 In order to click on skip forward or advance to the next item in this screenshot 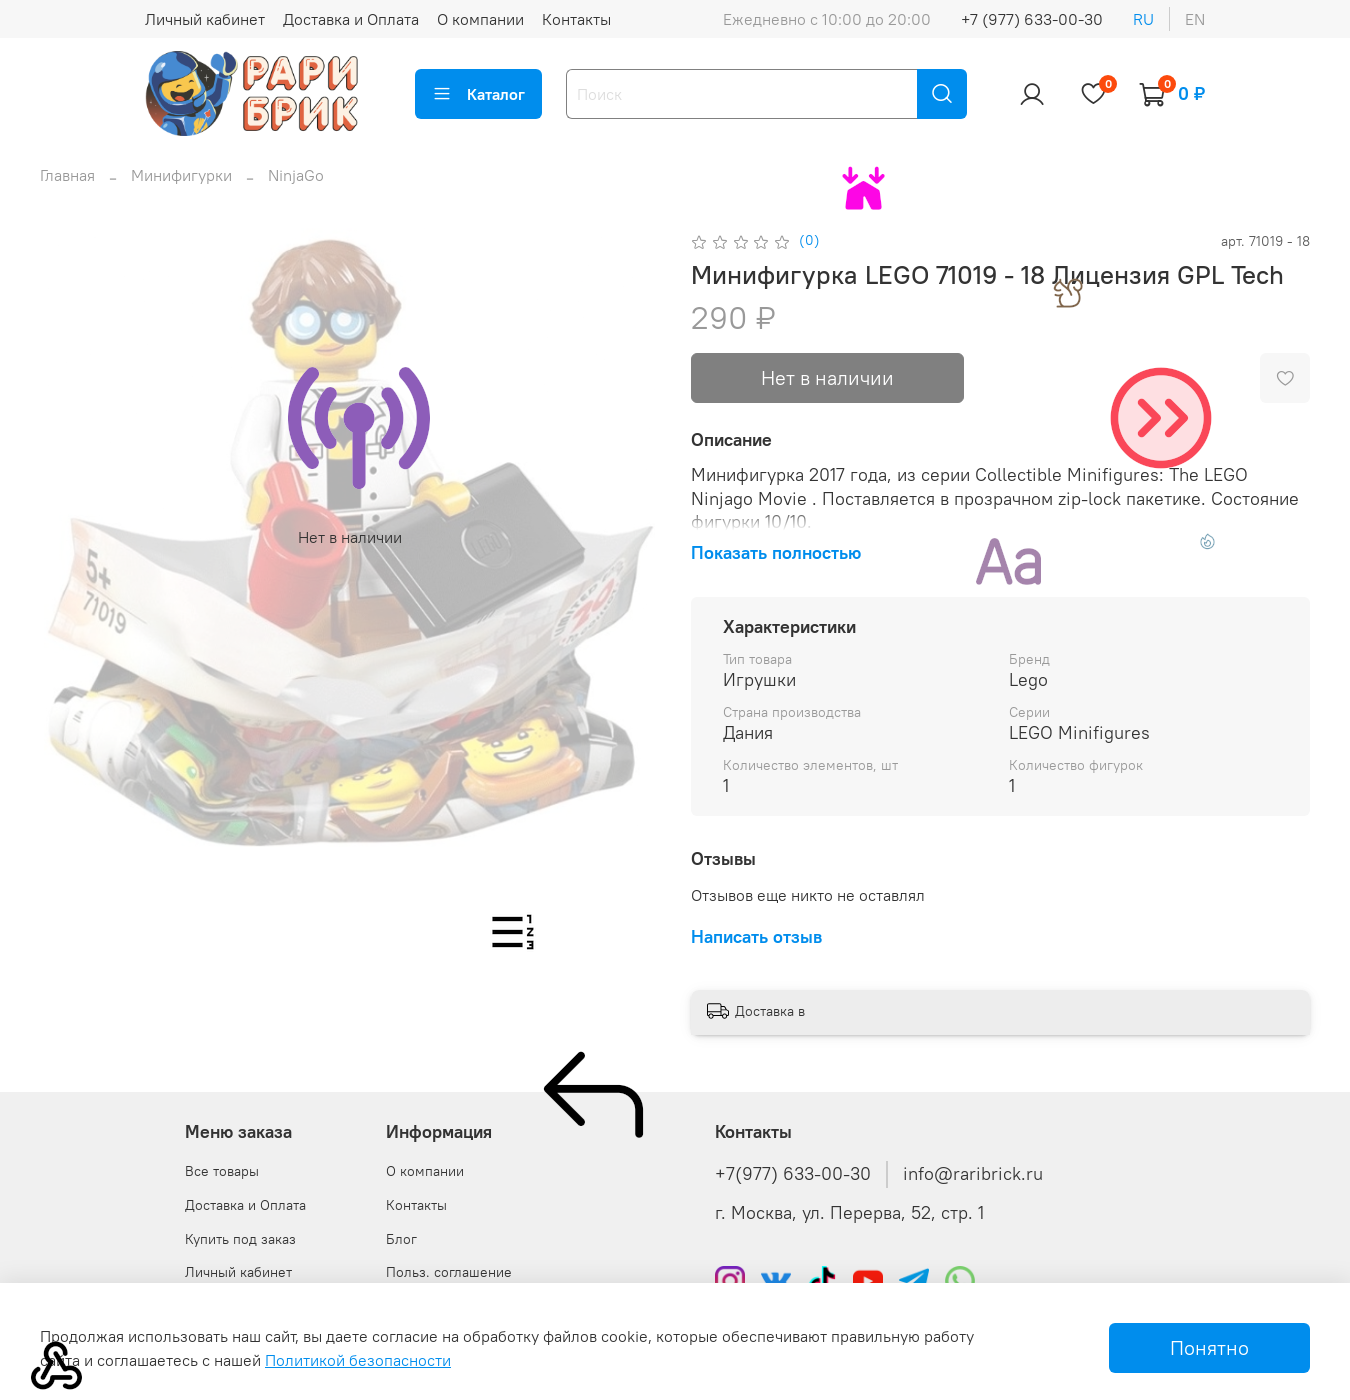, I will do `click(1161, 418)`.